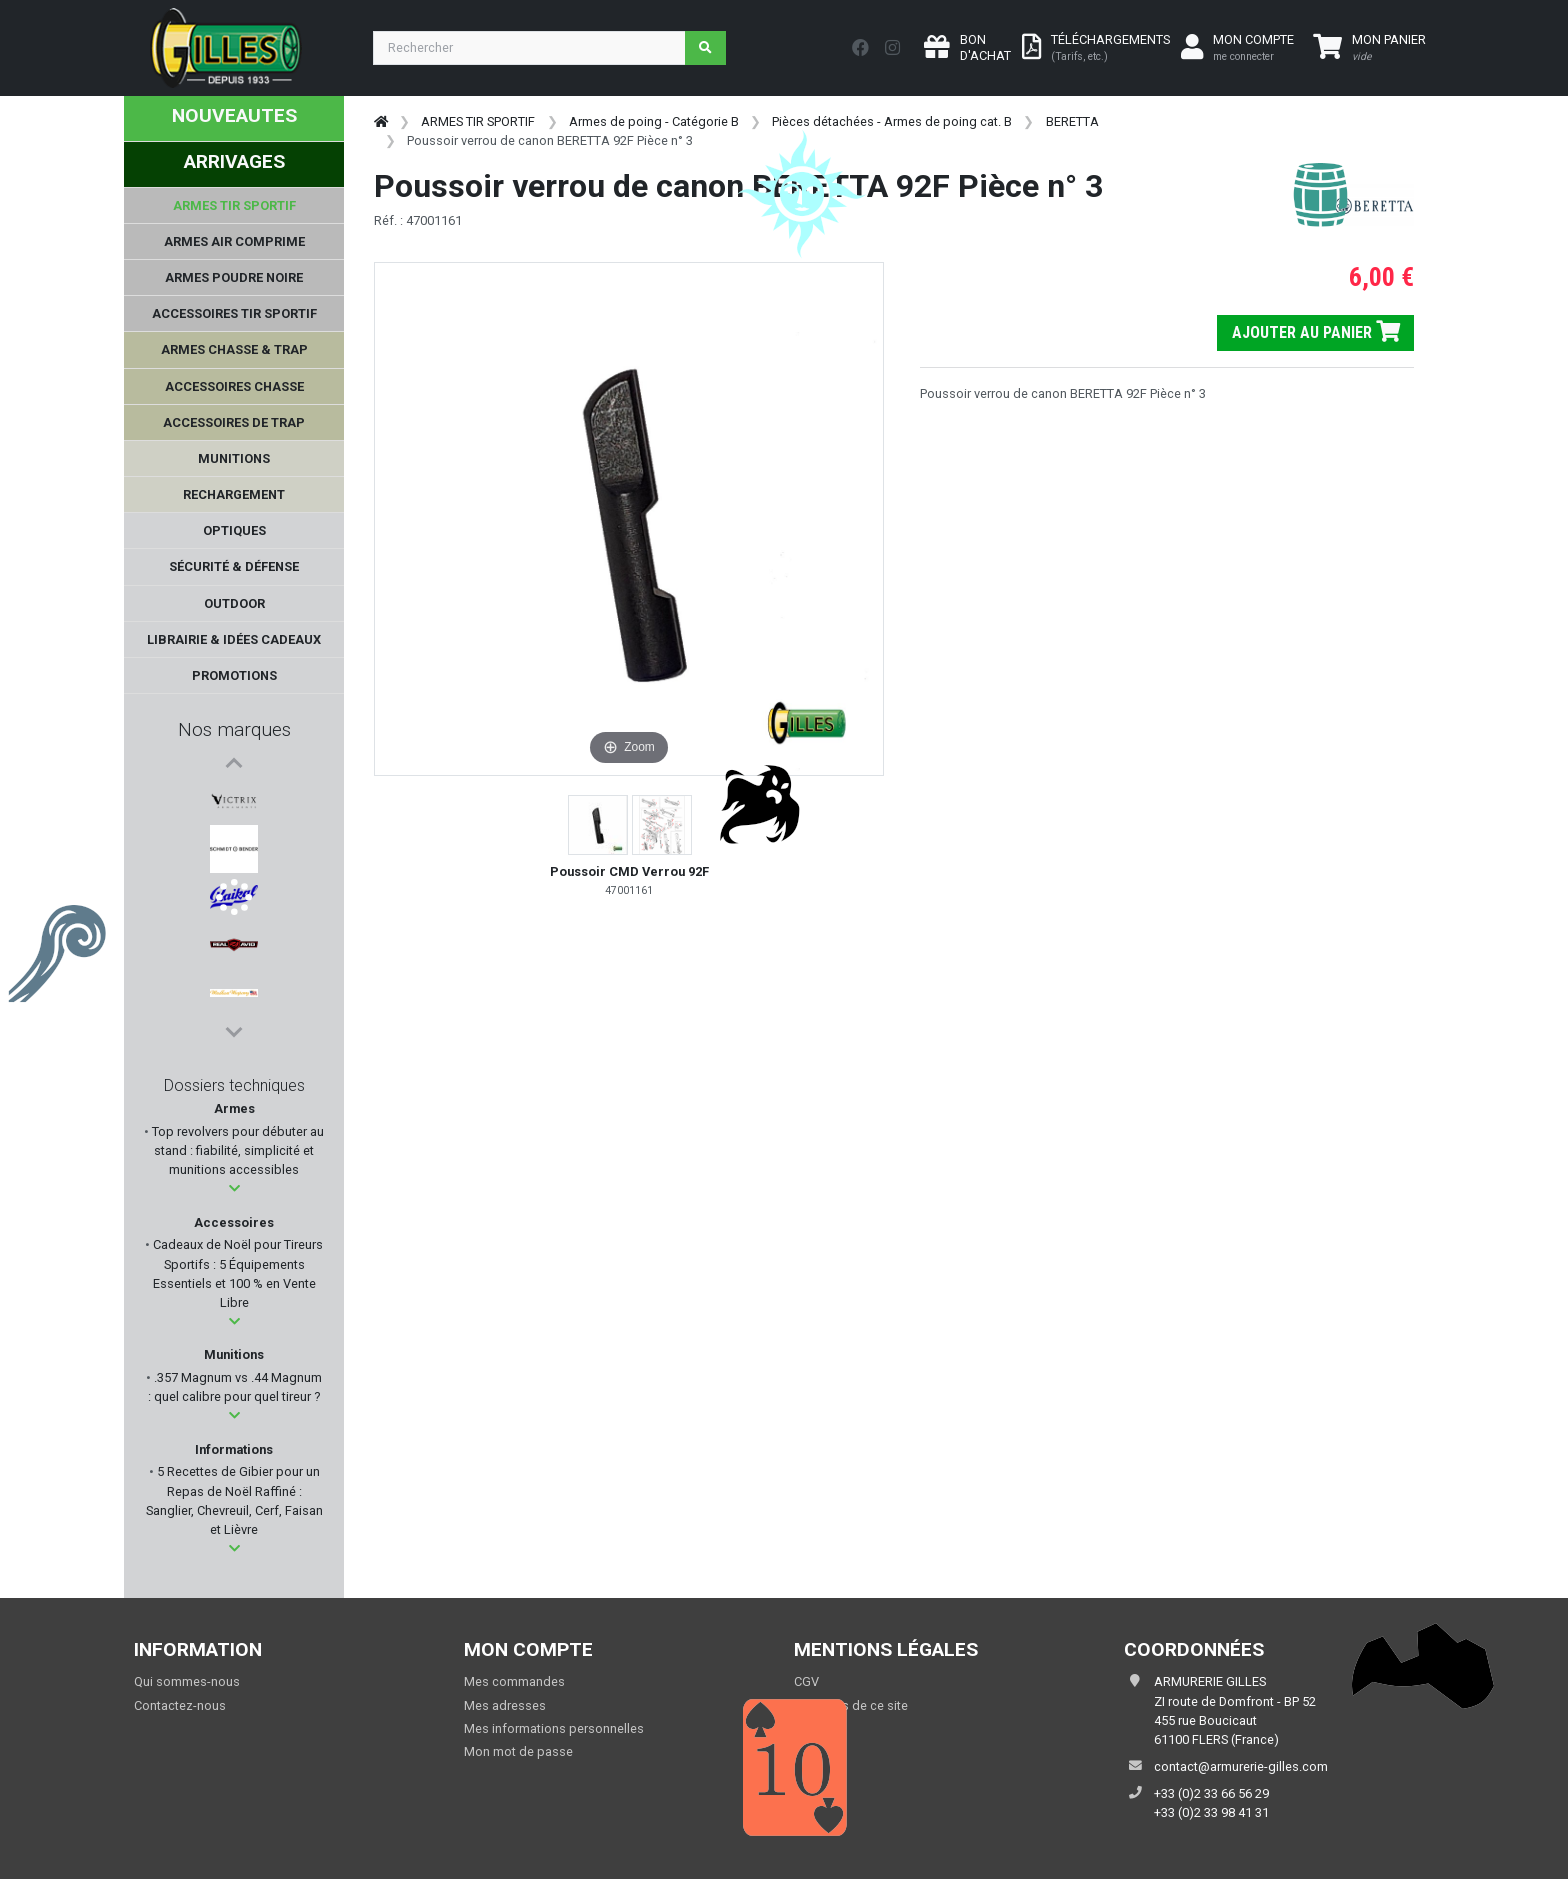 Image resolution: width=1568 pixels, height=1879 pixels. Describe the element at coordinates (1423, 1666) in the screenshot. I see `select latvia as your country or region` at that location.